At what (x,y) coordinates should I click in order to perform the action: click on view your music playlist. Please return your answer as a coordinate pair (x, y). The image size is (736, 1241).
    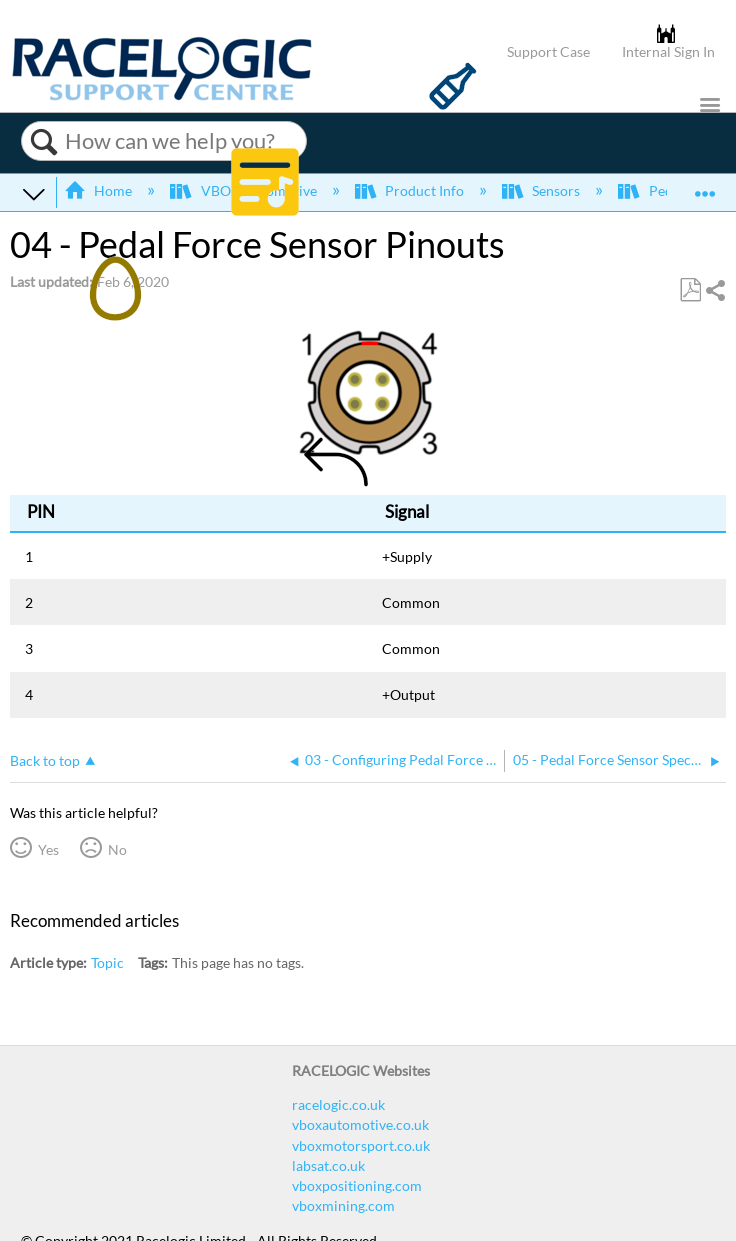
    Looking at the image, I should click on (265, 182).